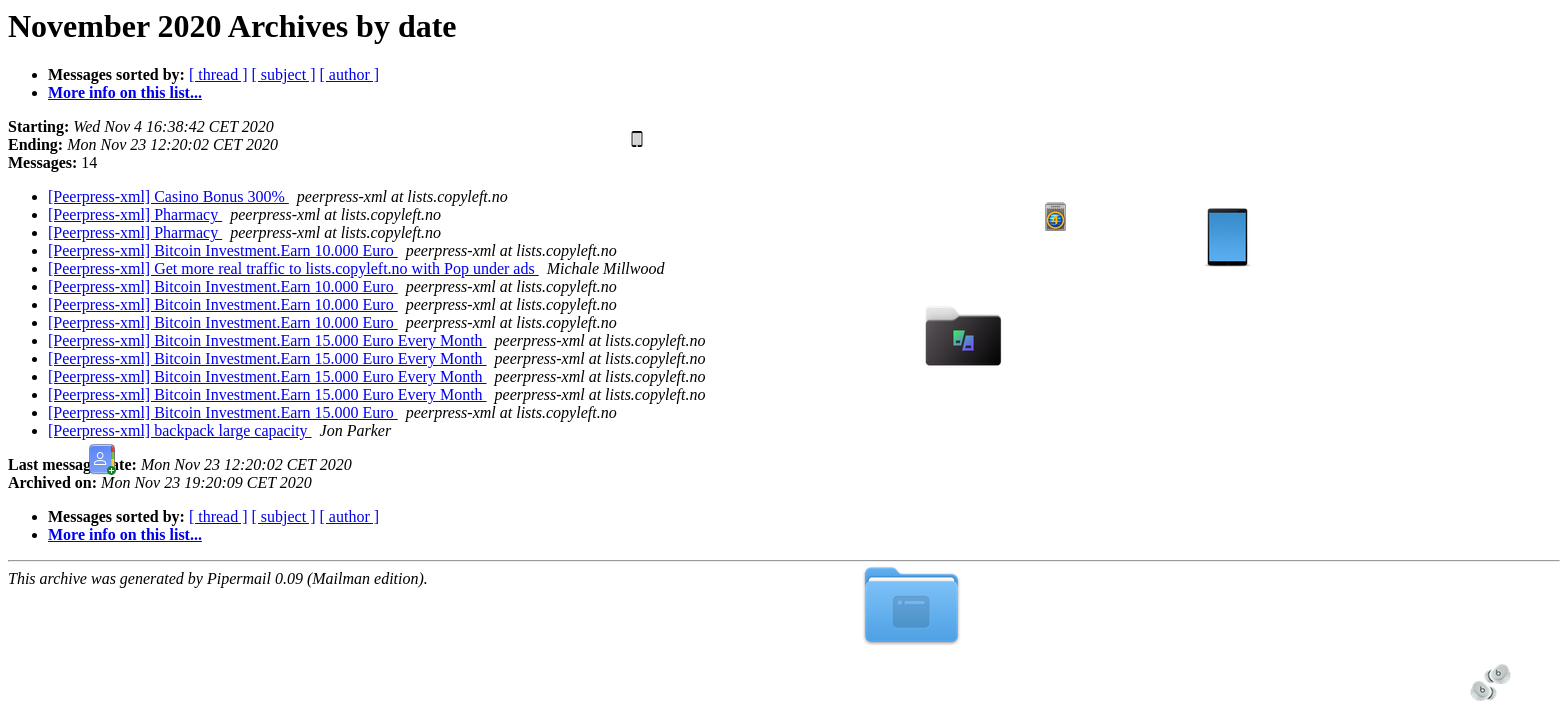  I want to click on view connected iPad Air device, so click(637, 139).